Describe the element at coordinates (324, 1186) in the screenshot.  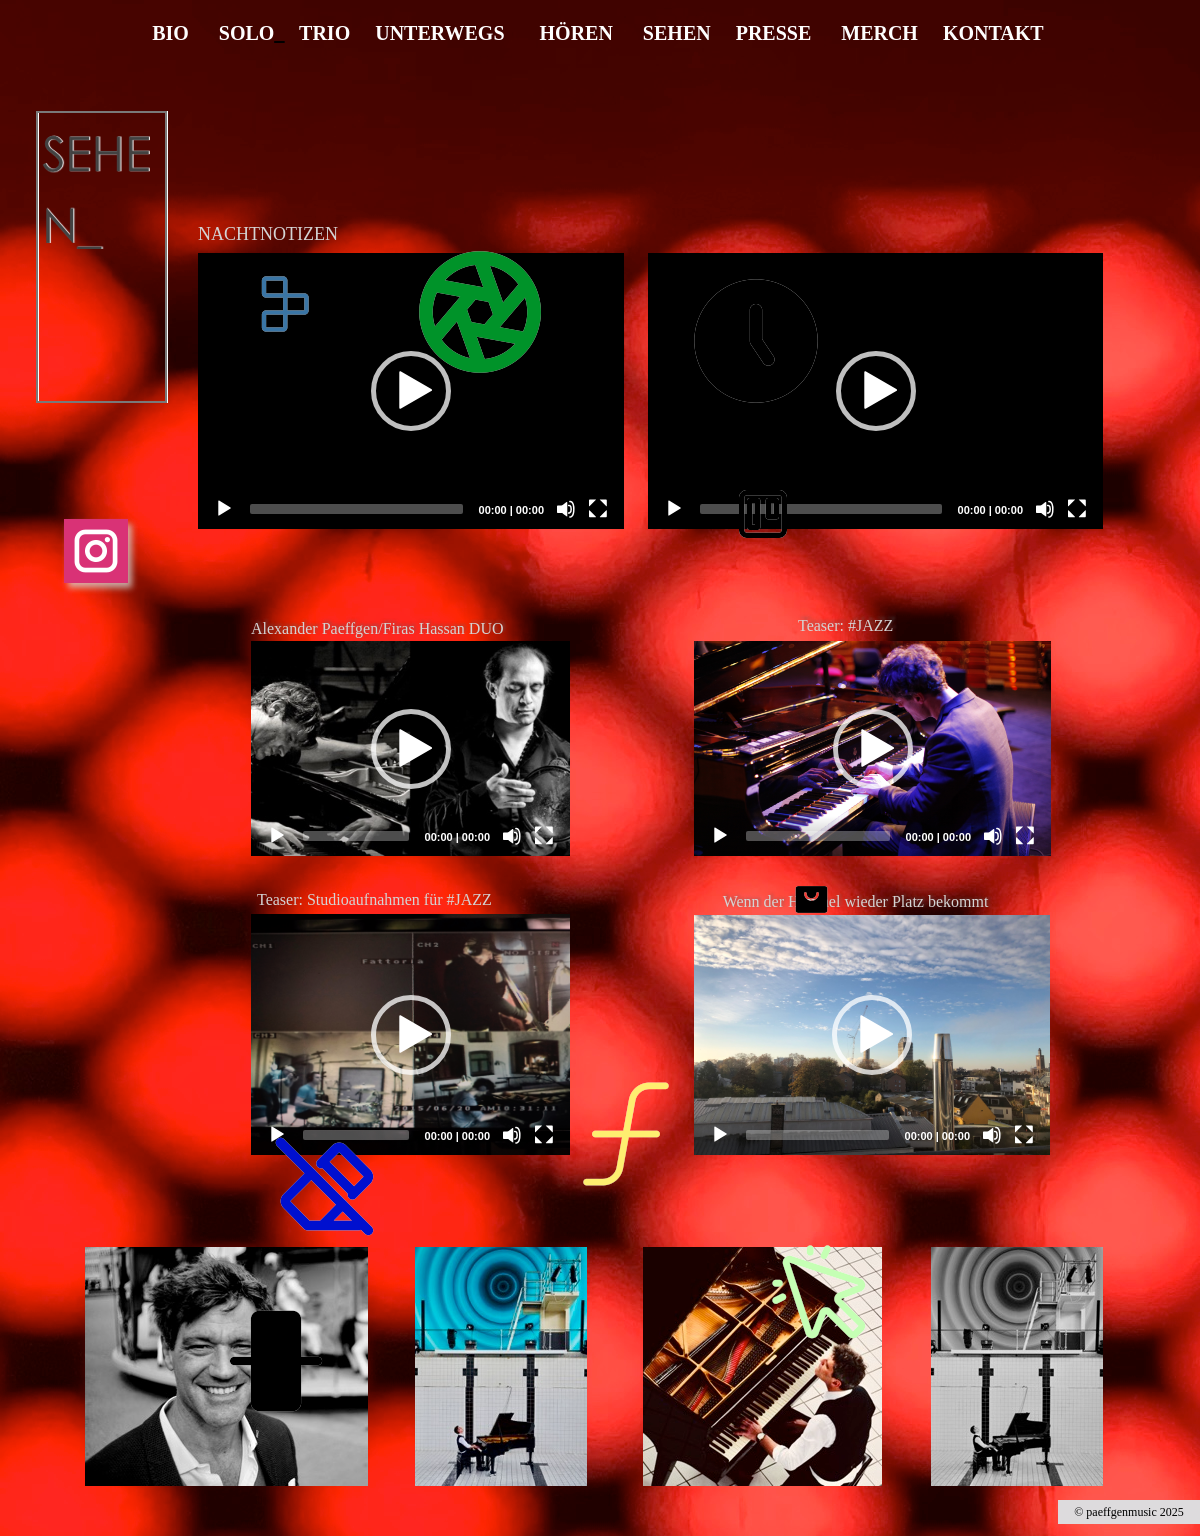
I see `eraser tool is disabled` at that location.